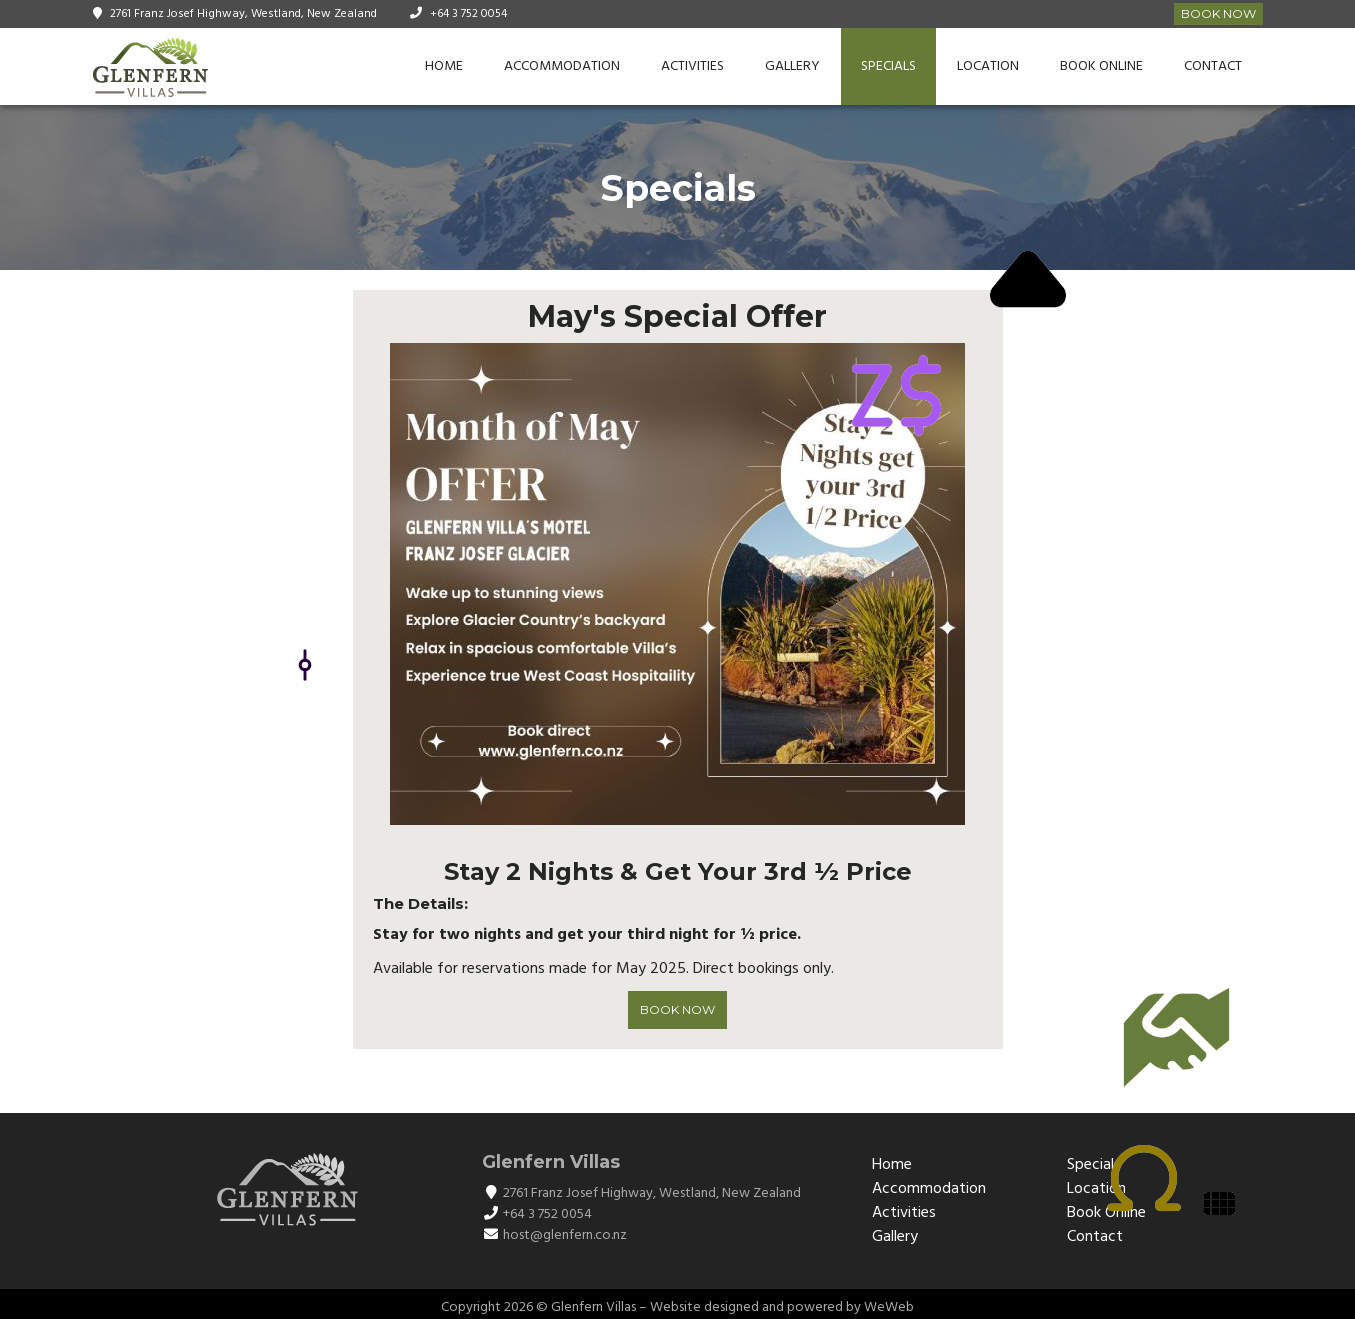  What do you see at coordinates (1144, 1178) in the screenshot?
I see `represents the omega symbol in mathematical or scientific contexts` at bounding box center [1144, 1178].